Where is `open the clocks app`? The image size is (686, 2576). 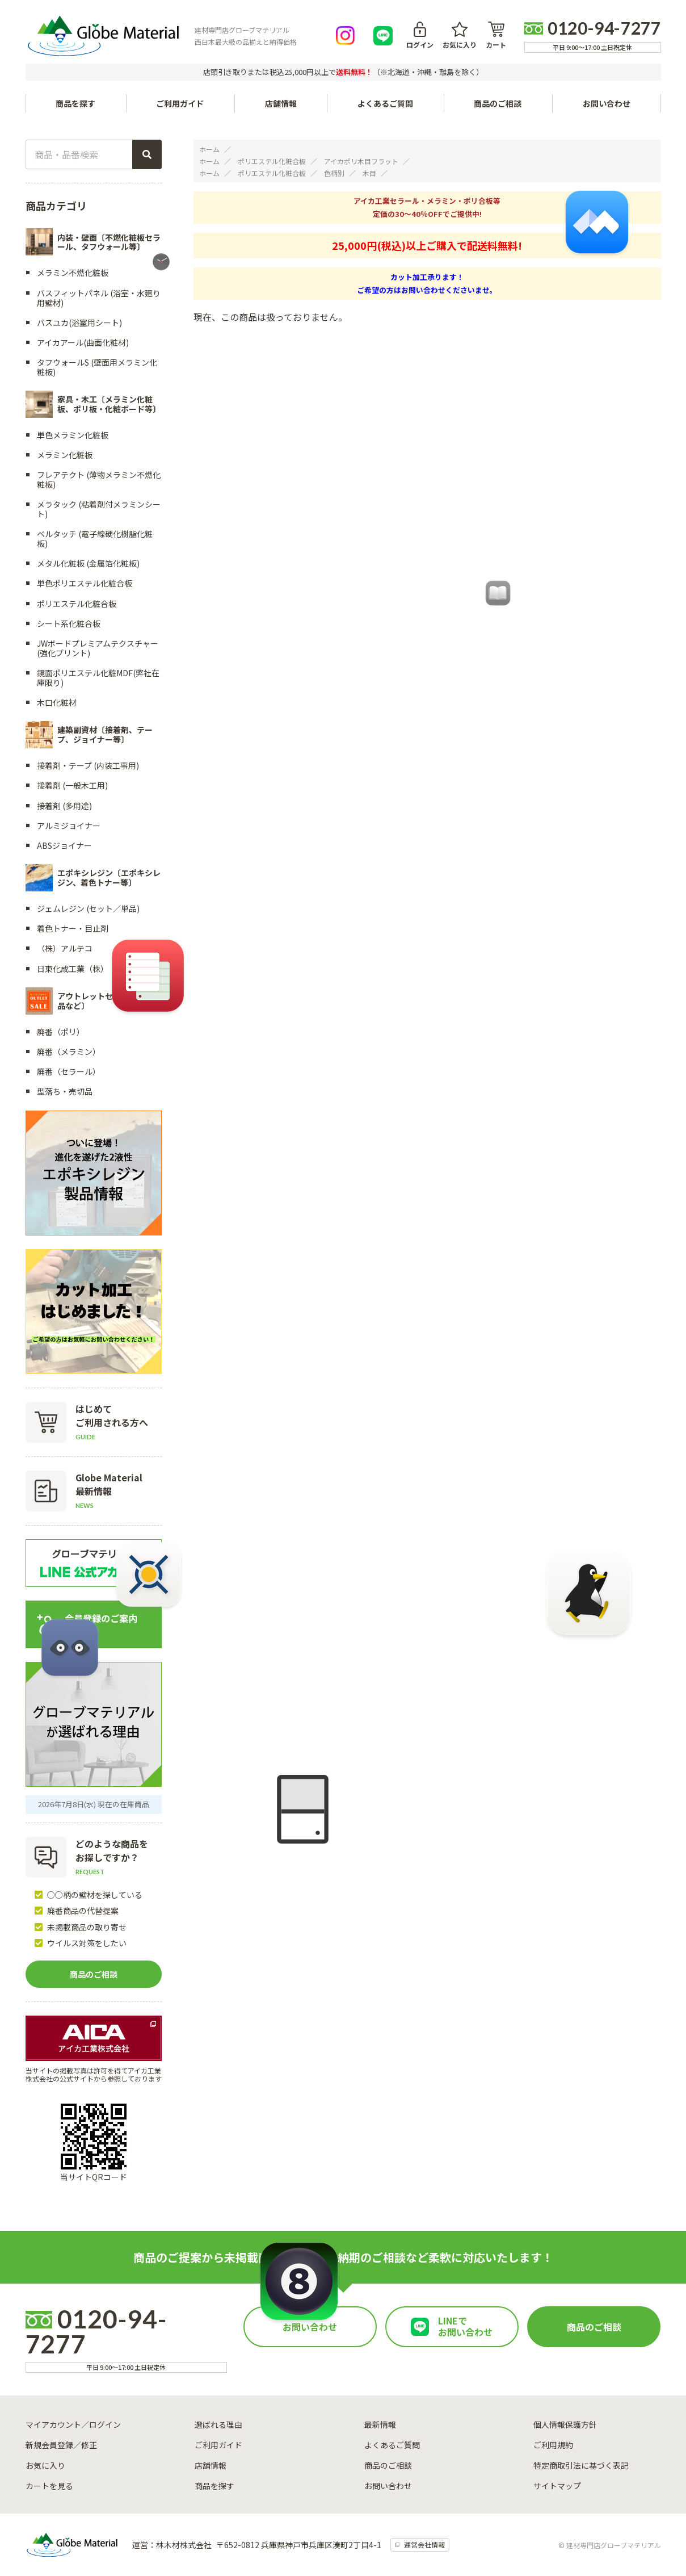
open the clocks app is located at coordinates (161, 262).